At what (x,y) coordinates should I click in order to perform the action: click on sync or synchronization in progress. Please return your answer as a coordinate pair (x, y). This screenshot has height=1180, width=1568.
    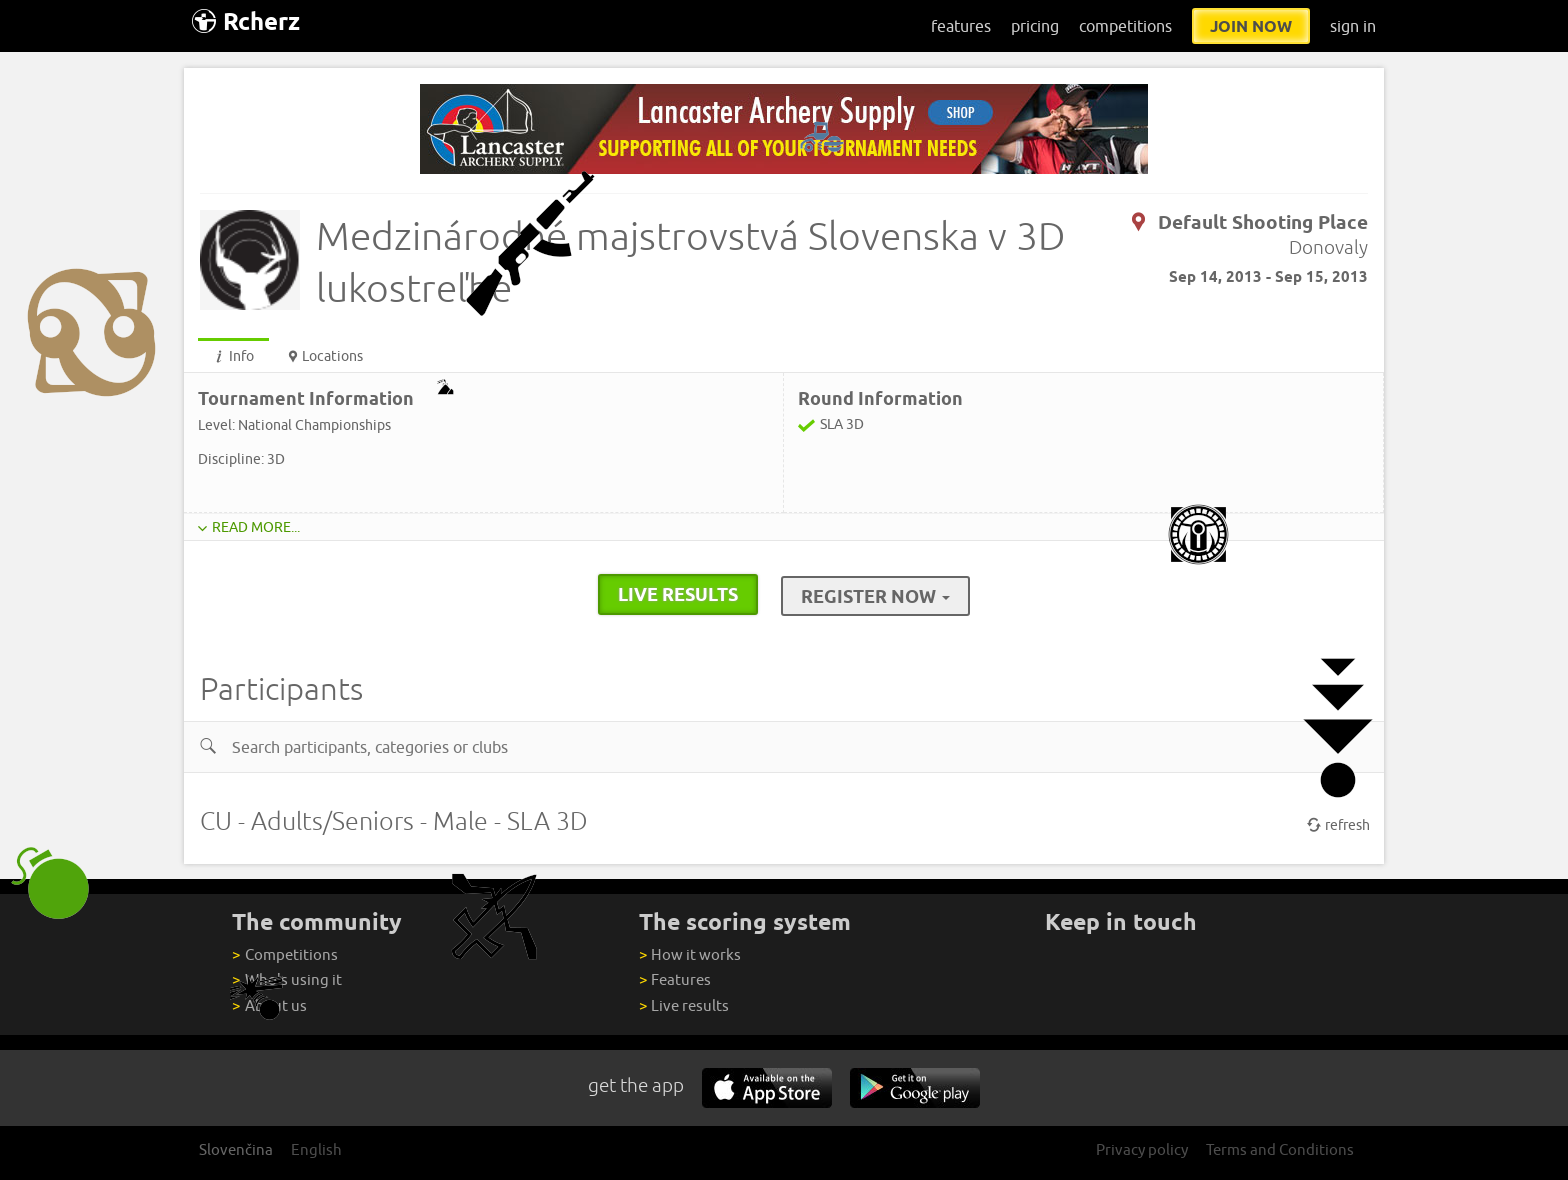
    Looking at the image, I should click on (91, 332).